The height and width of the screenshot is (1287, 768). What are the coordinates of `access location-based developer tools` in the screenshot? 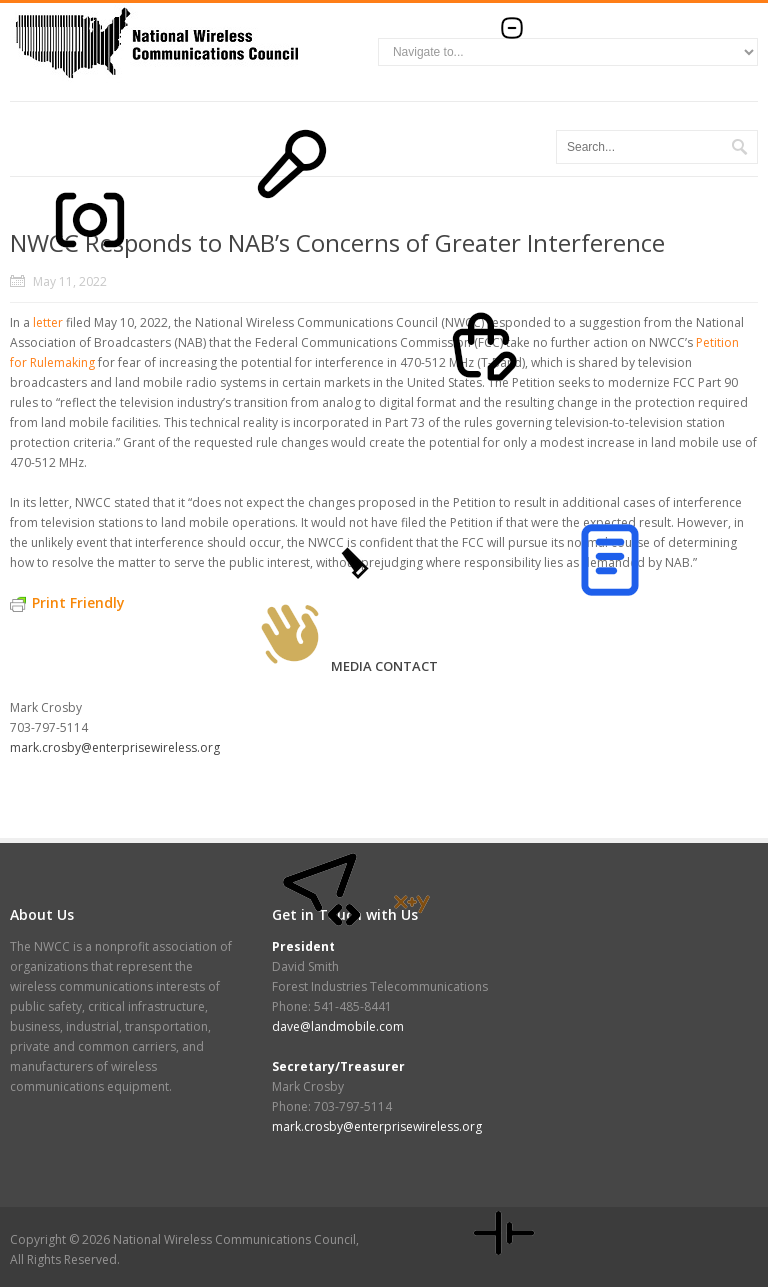 It's located at (320, 889).